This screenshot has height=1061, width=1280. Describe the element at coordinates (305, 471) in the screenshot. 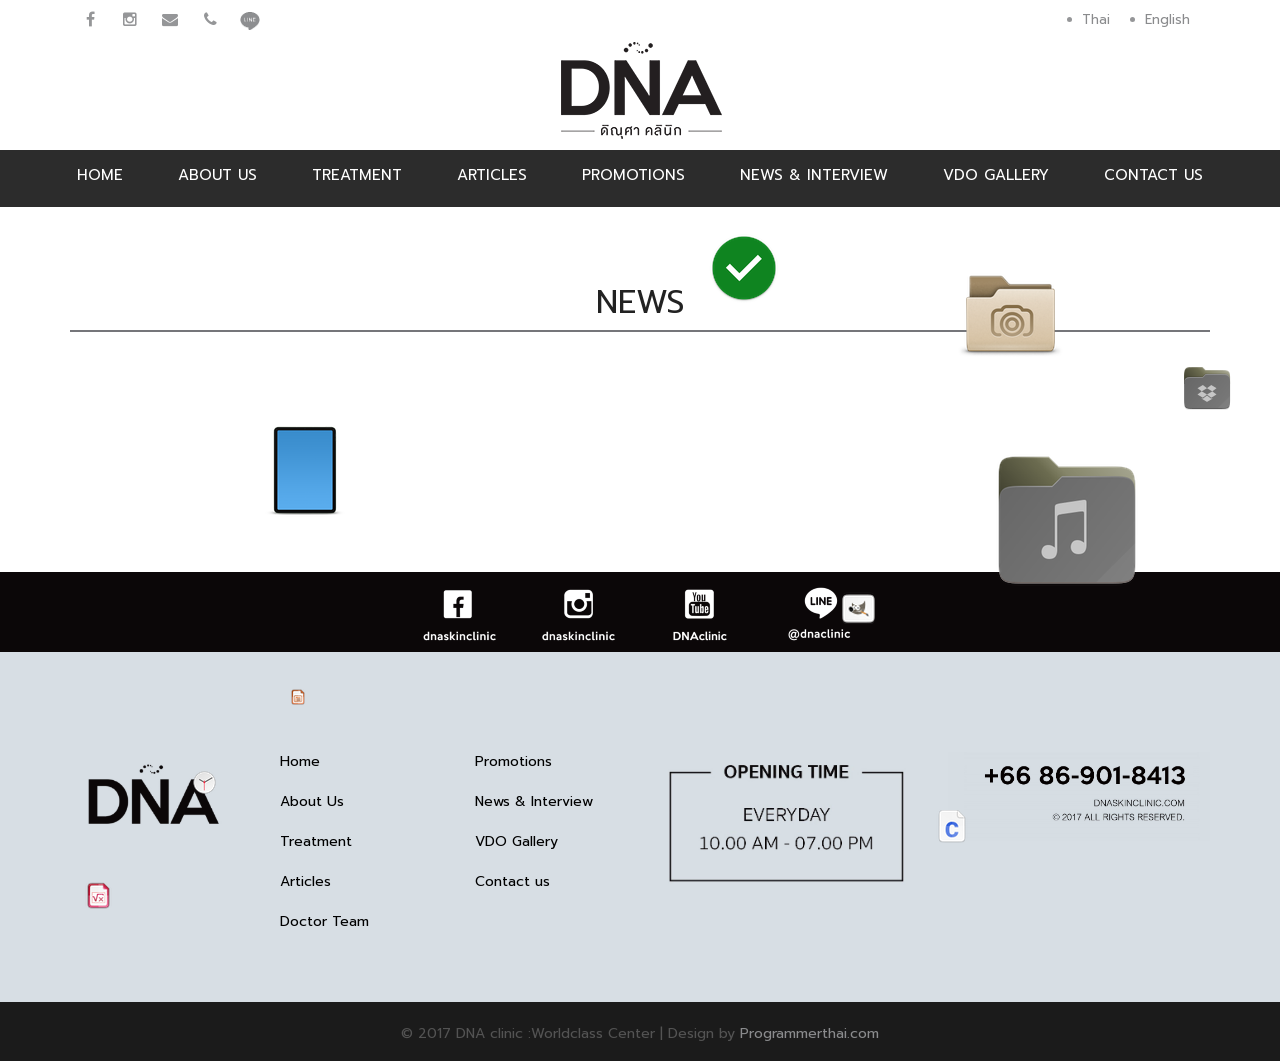

I see `iPad Air device icon` at that location.